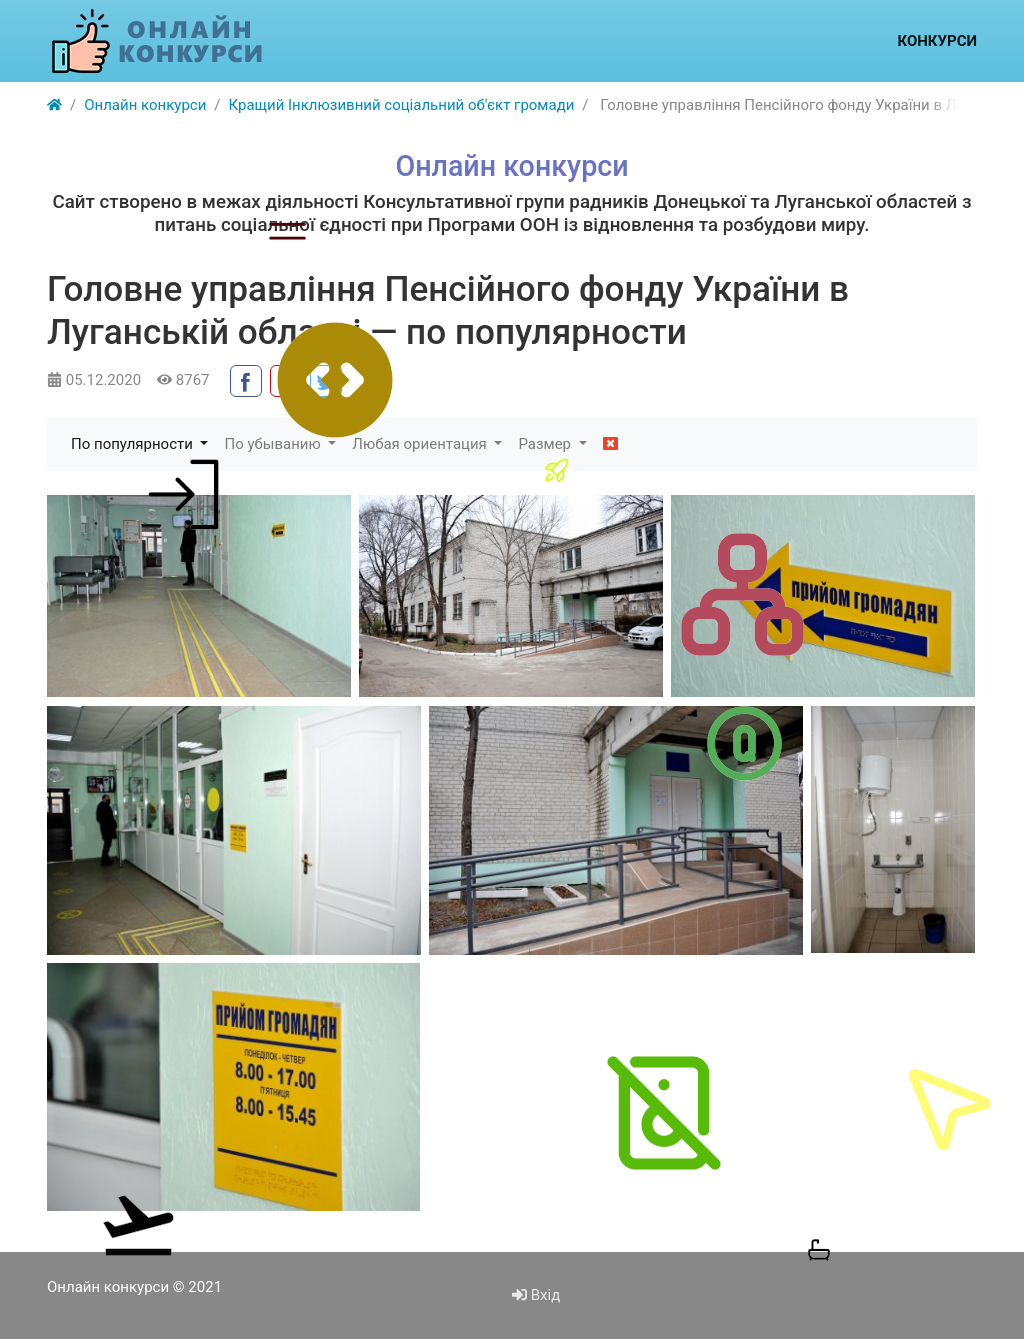 Image resolution: width=1024 pixels, height=1339 pixels. What do you see at coordinates (189, 494) in the screenshot?
I see `sign in to your account` at bounding box center [189, 494].